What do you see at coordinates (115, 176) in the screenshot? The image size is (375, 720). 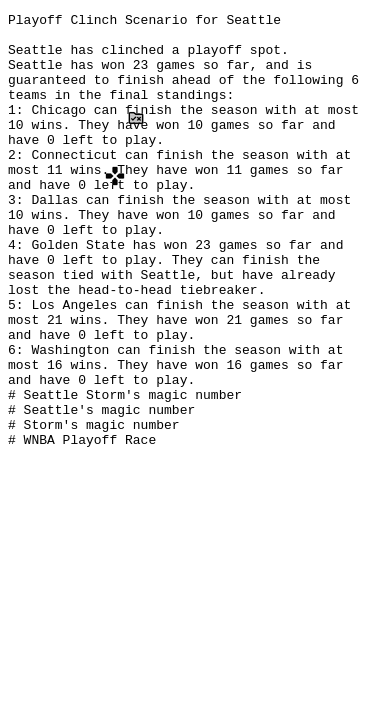 I see `access games or gaming section` at bounding box center [115, 176].